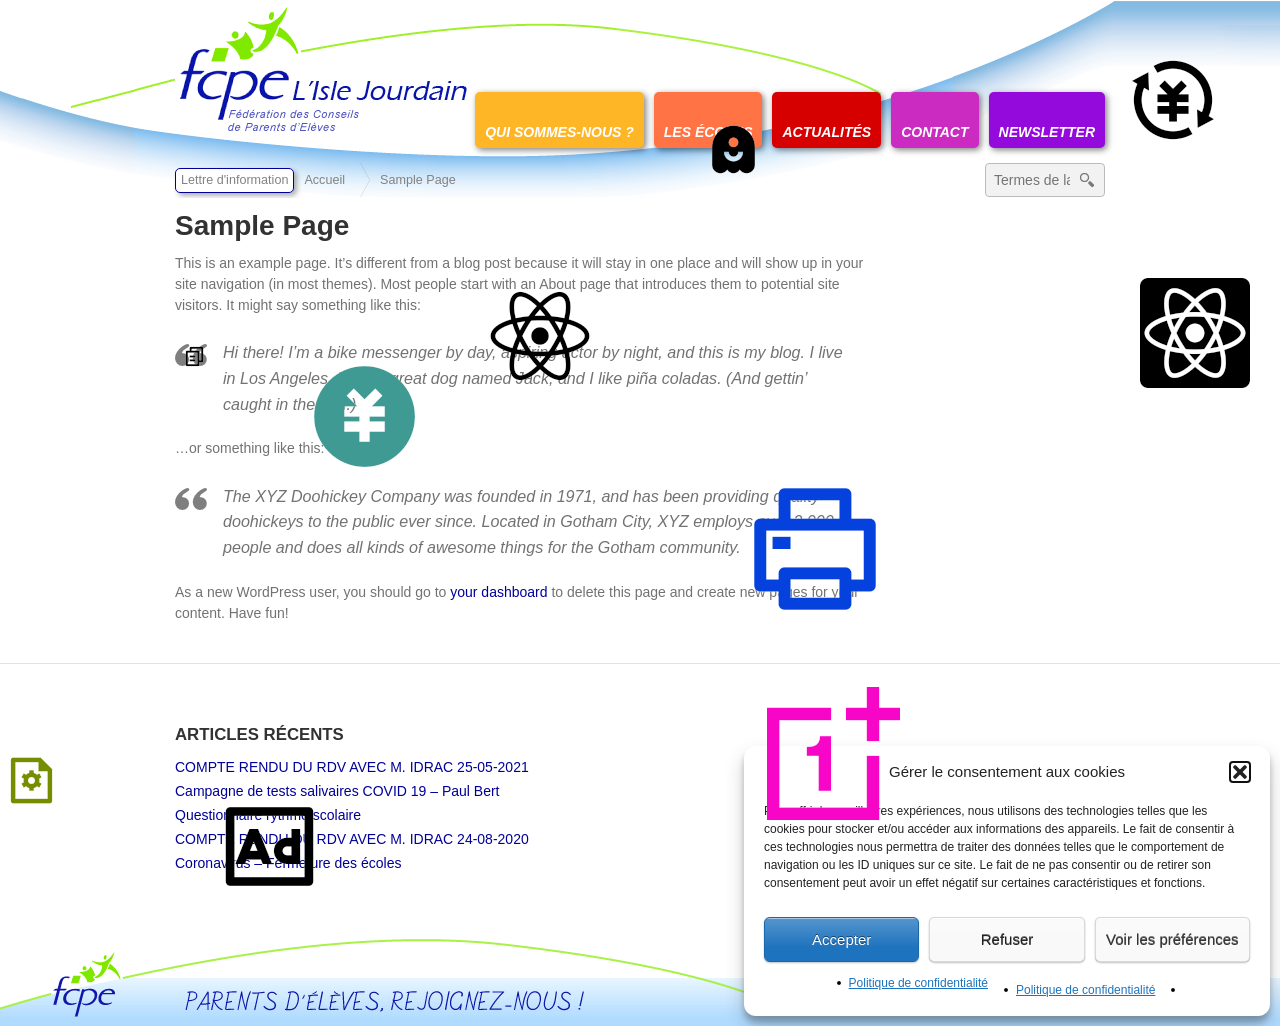  Describe the element at coordinates (540, 336) in the screenshot. I see `react.js framework logo` at that location.